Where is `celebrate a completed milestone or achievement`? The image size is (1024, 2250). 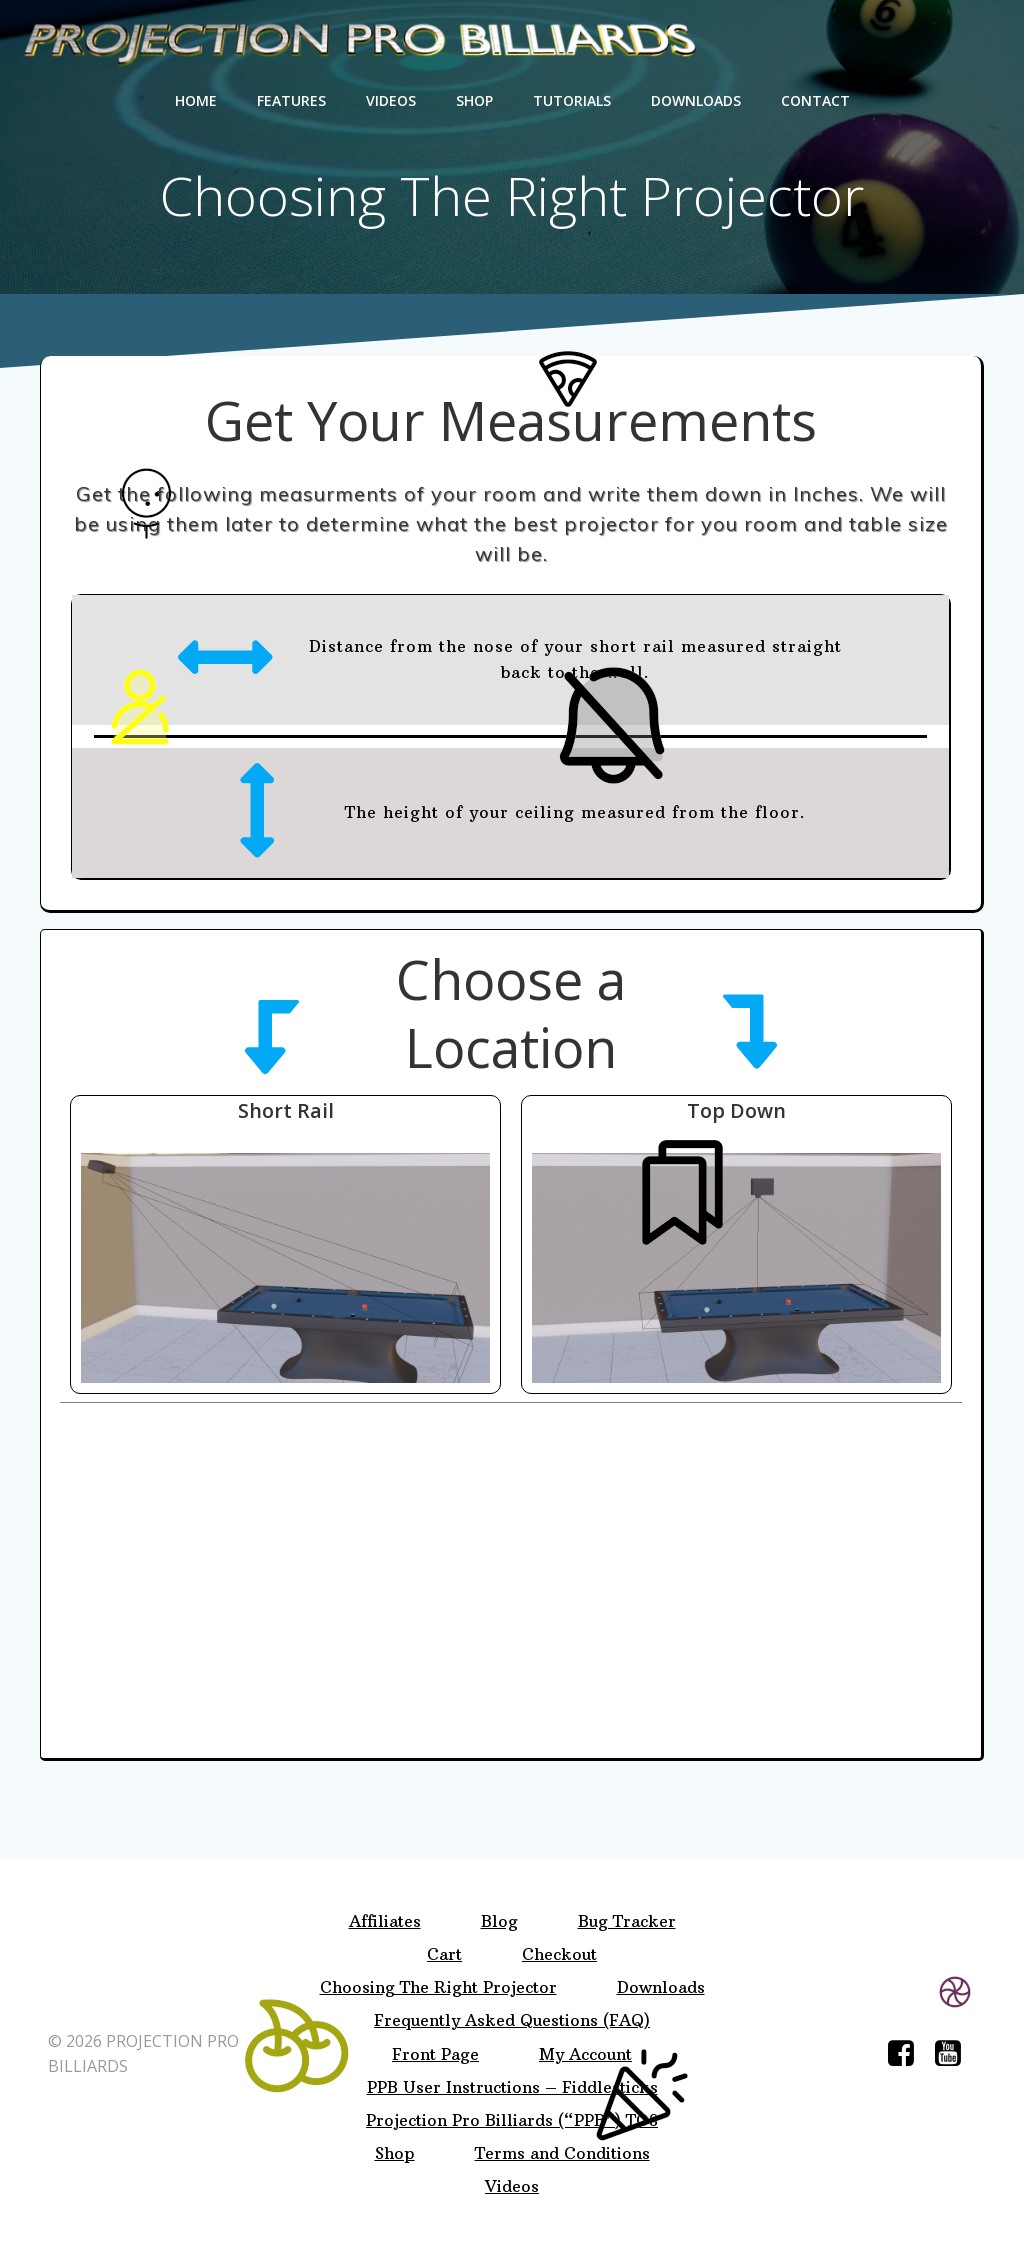
celebrate a completed milestone or achievement is located at coordinates (637, 2100).